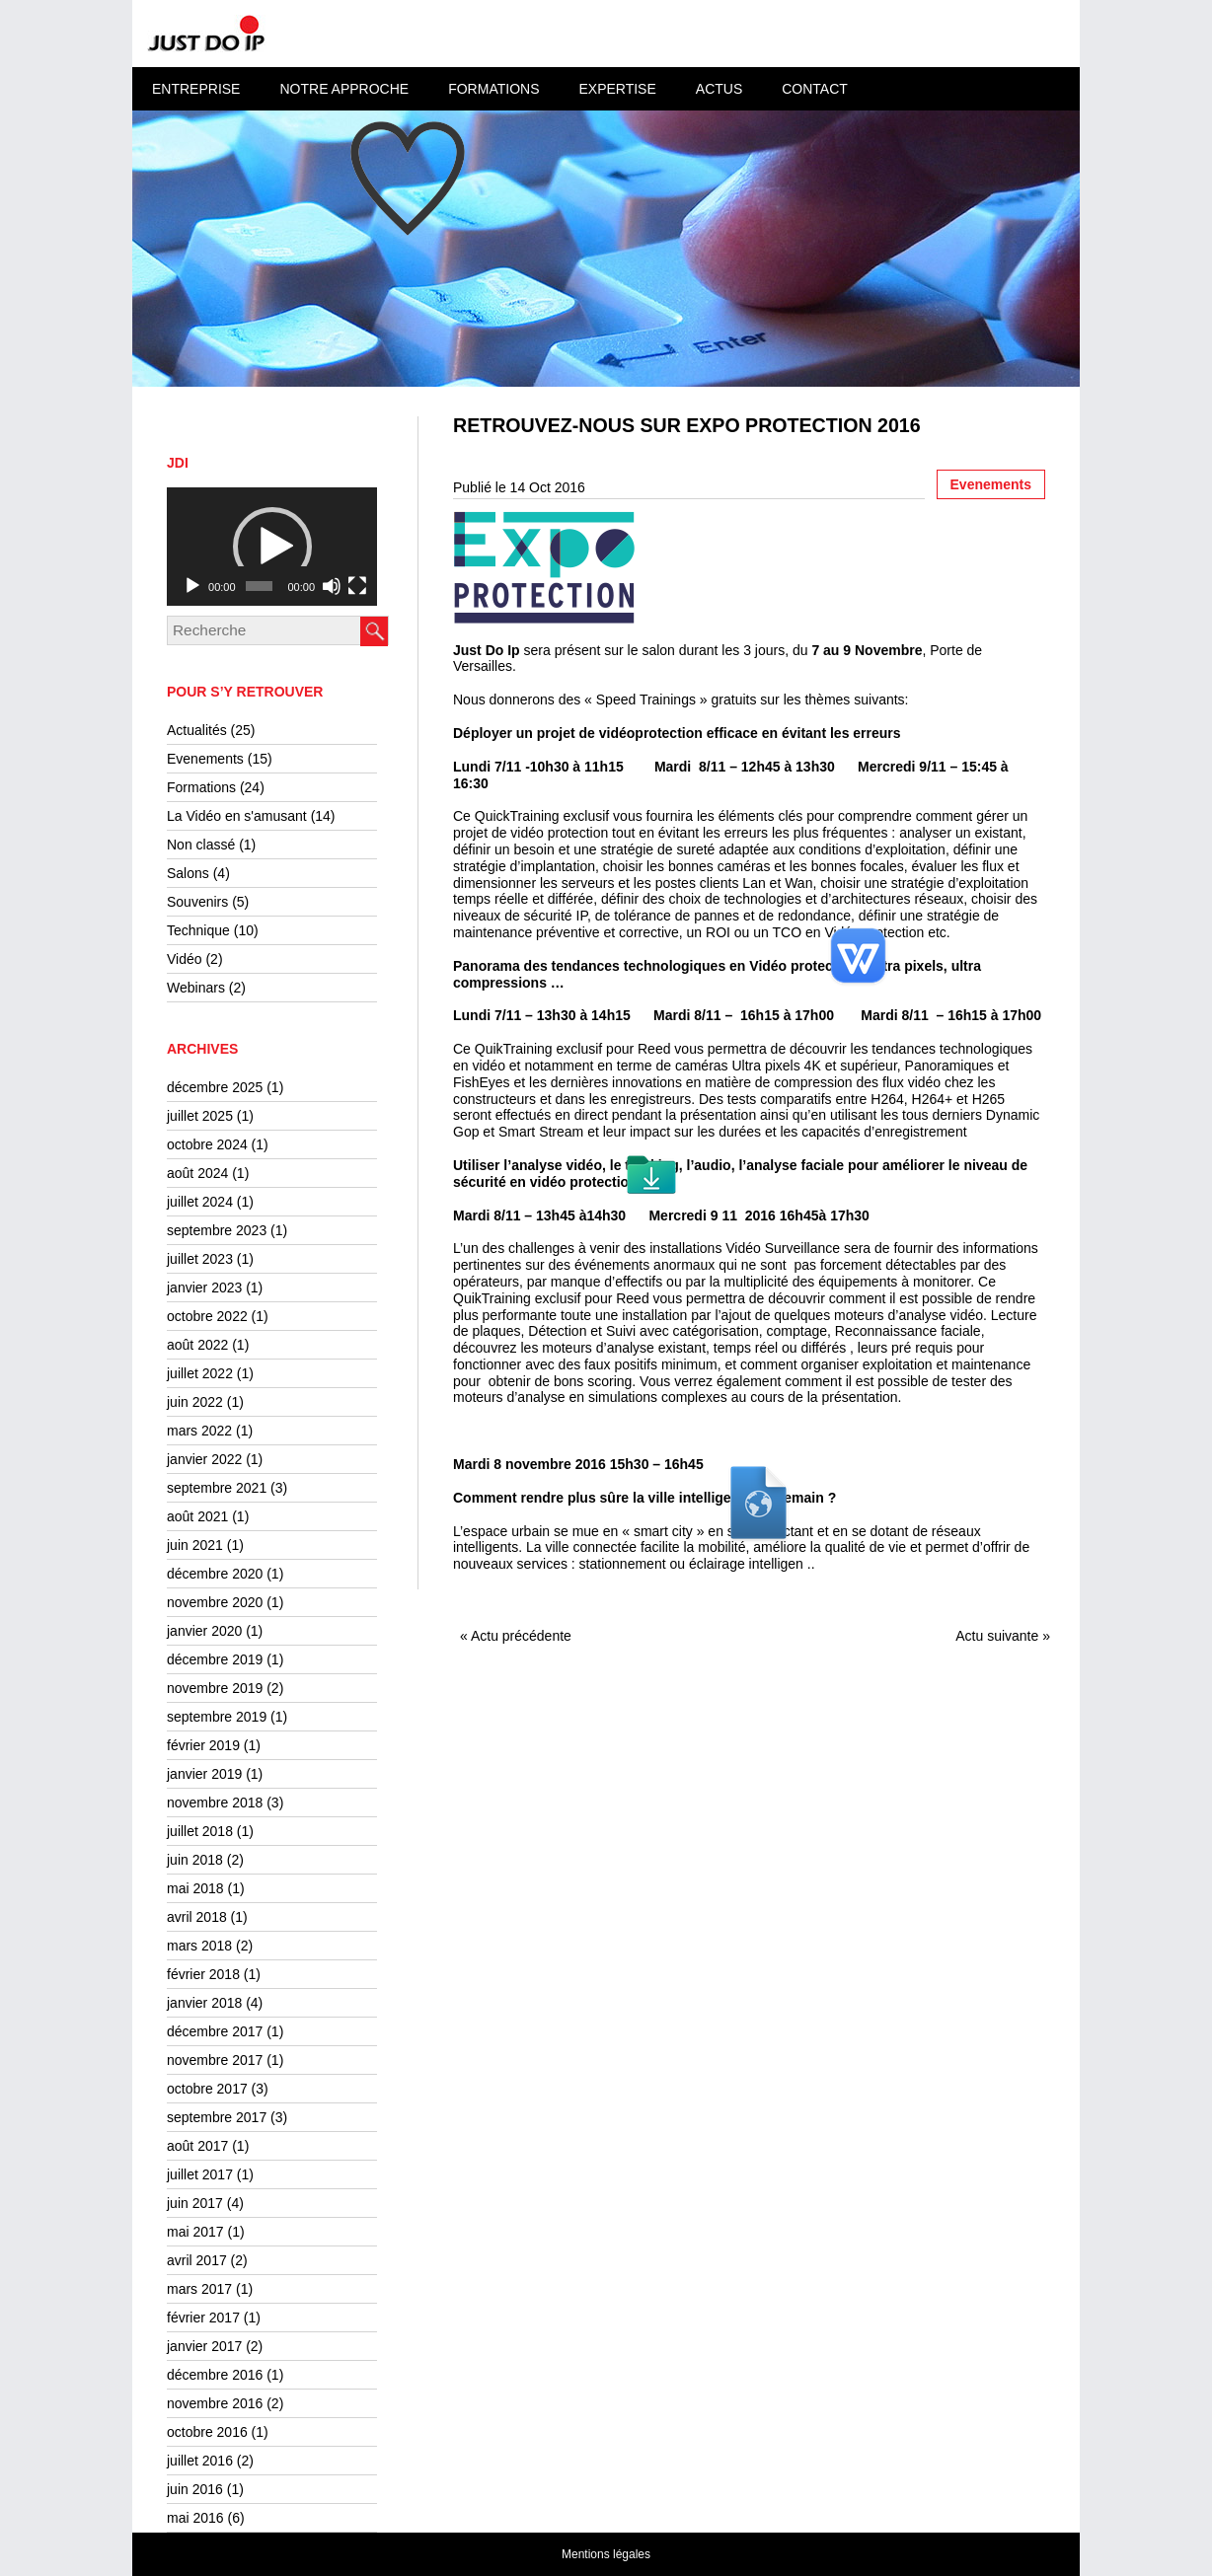  What do you see at coordinates (758, 1504) in the screenshot?
I see `an opendocument web template file` at bounding box center [758, 1504].